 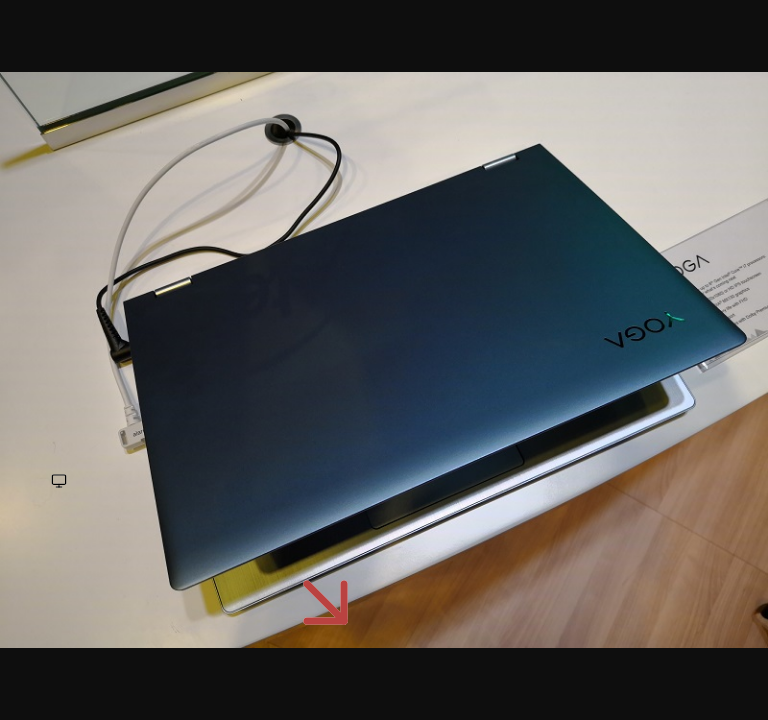 What do you see at coordinates (325, 602) in the screenshot?
I see `navigate to the next item diagonally` at bounding box center [325, 602].